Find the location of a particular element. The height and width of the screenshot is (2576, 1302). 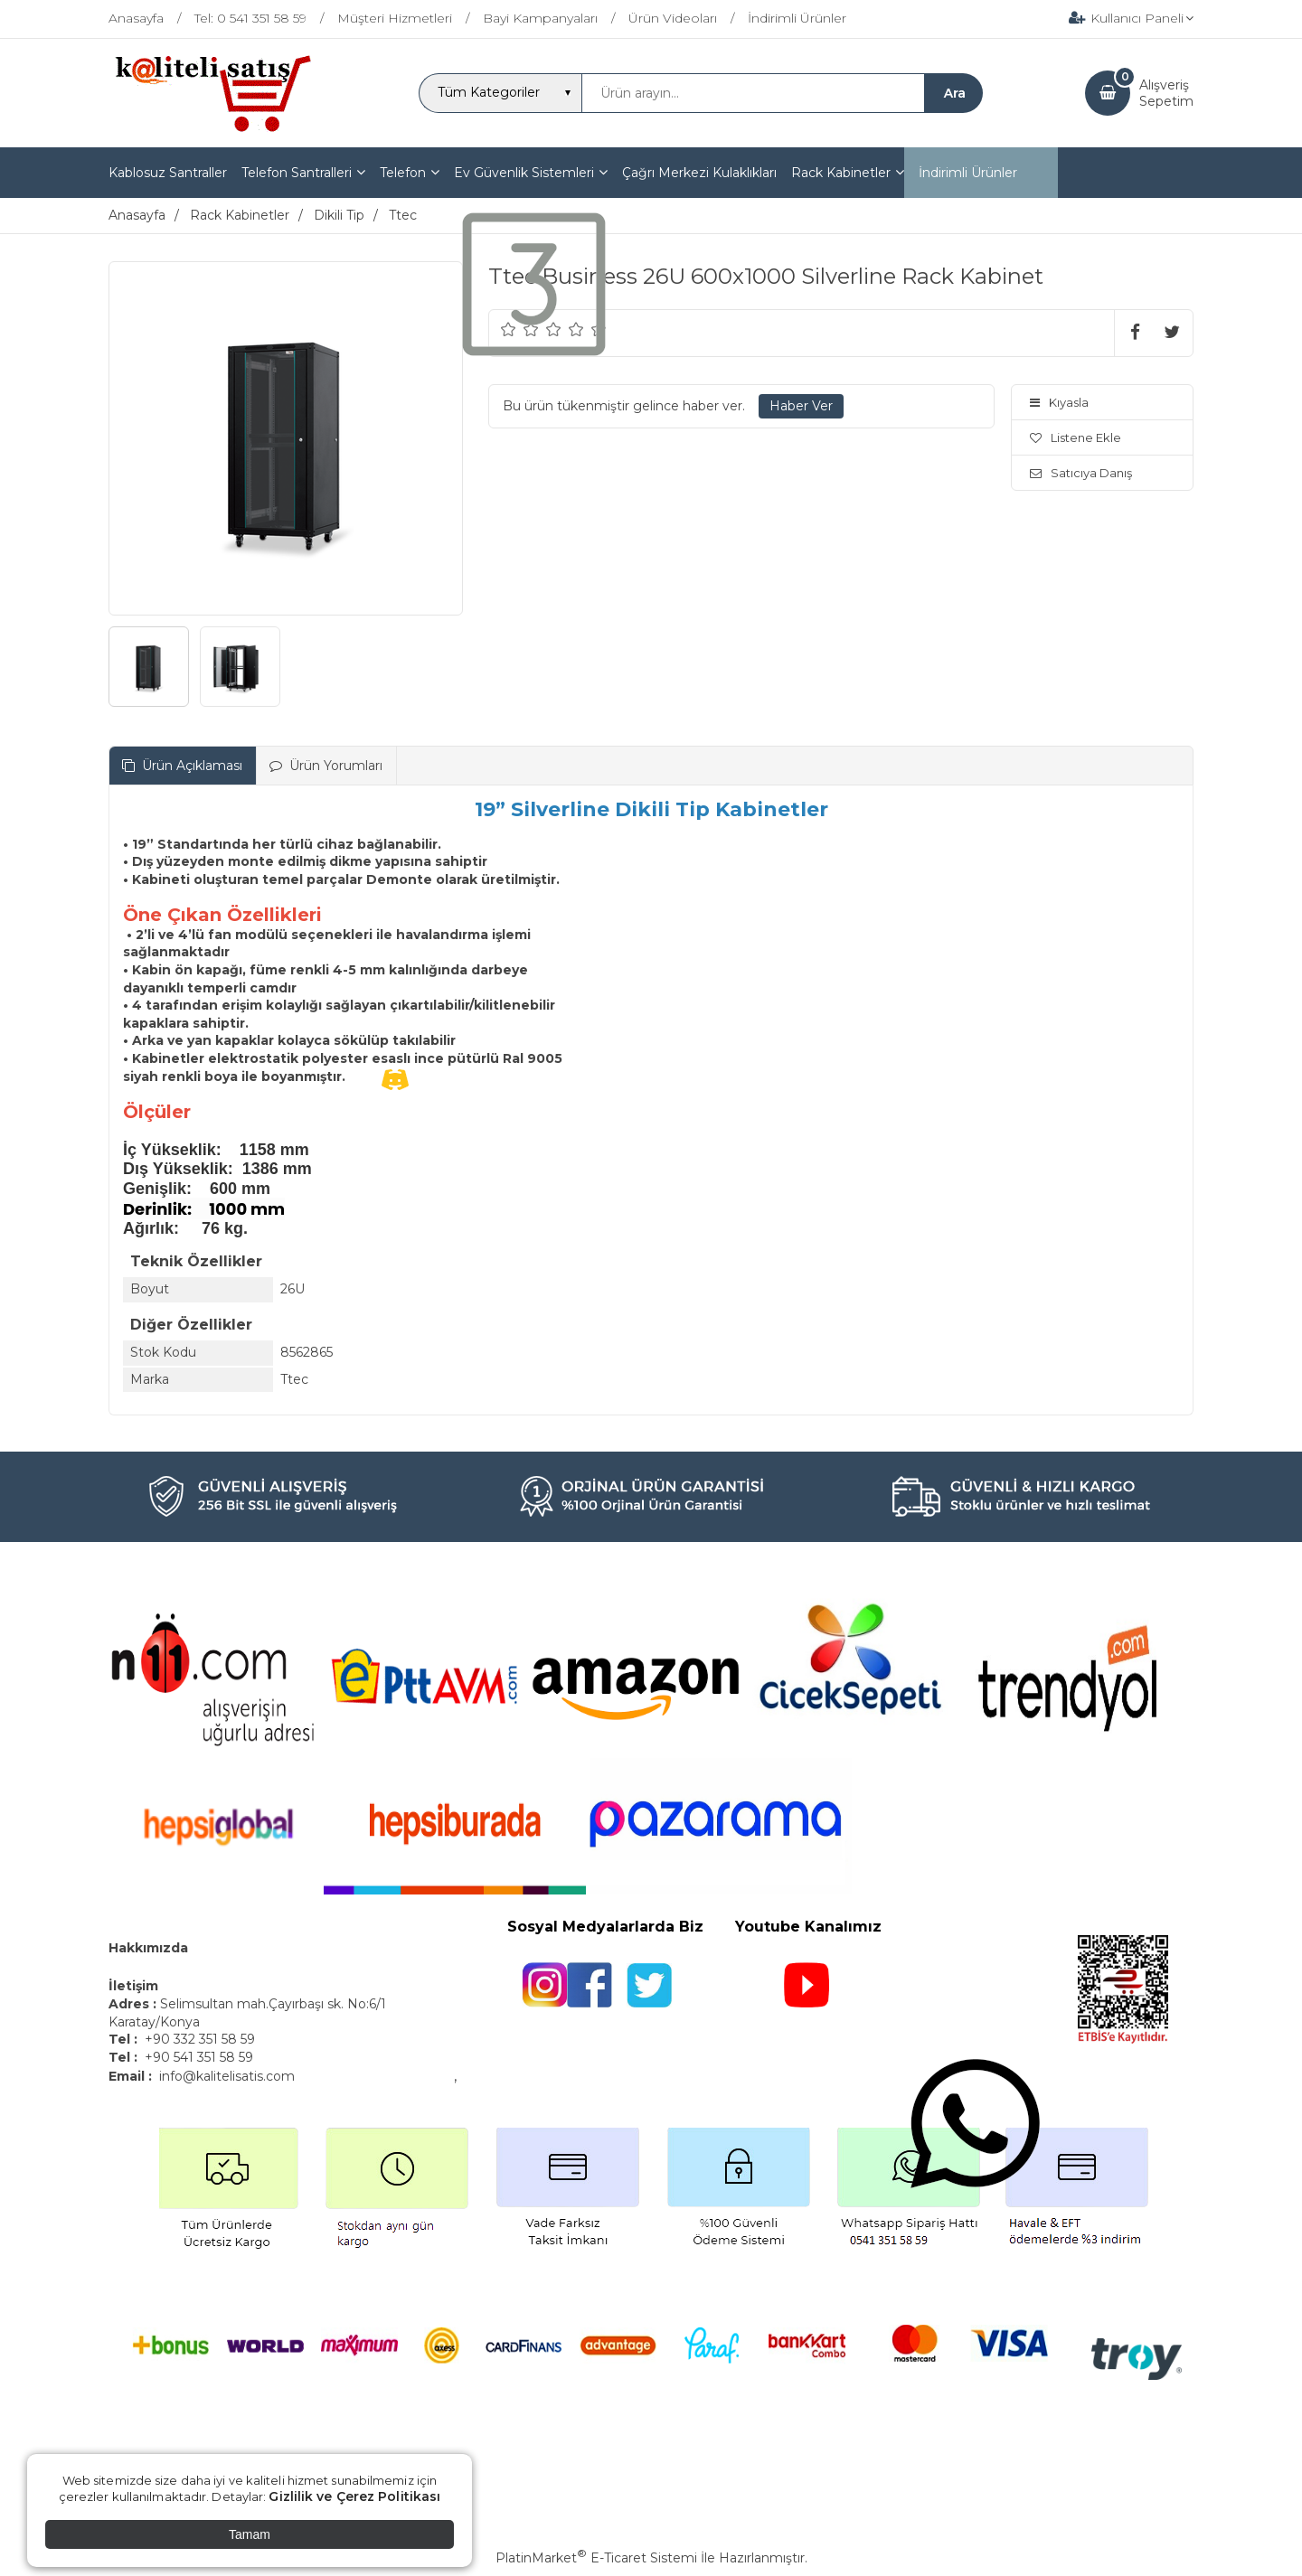

step 3 in a numbered sequence or process is located at coordinates (533, 284).